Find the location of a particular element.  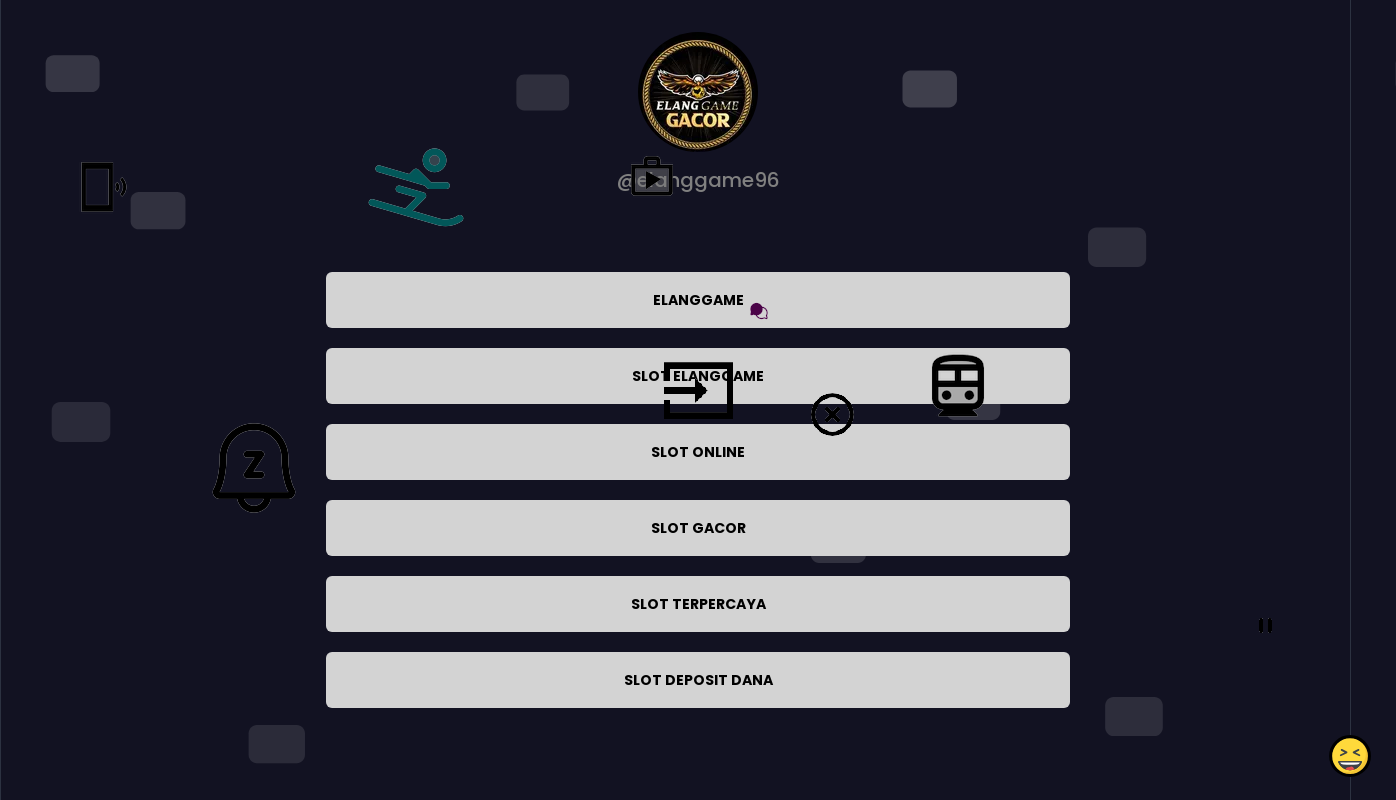

import or input data into the application is located at coordinates (698, 390).